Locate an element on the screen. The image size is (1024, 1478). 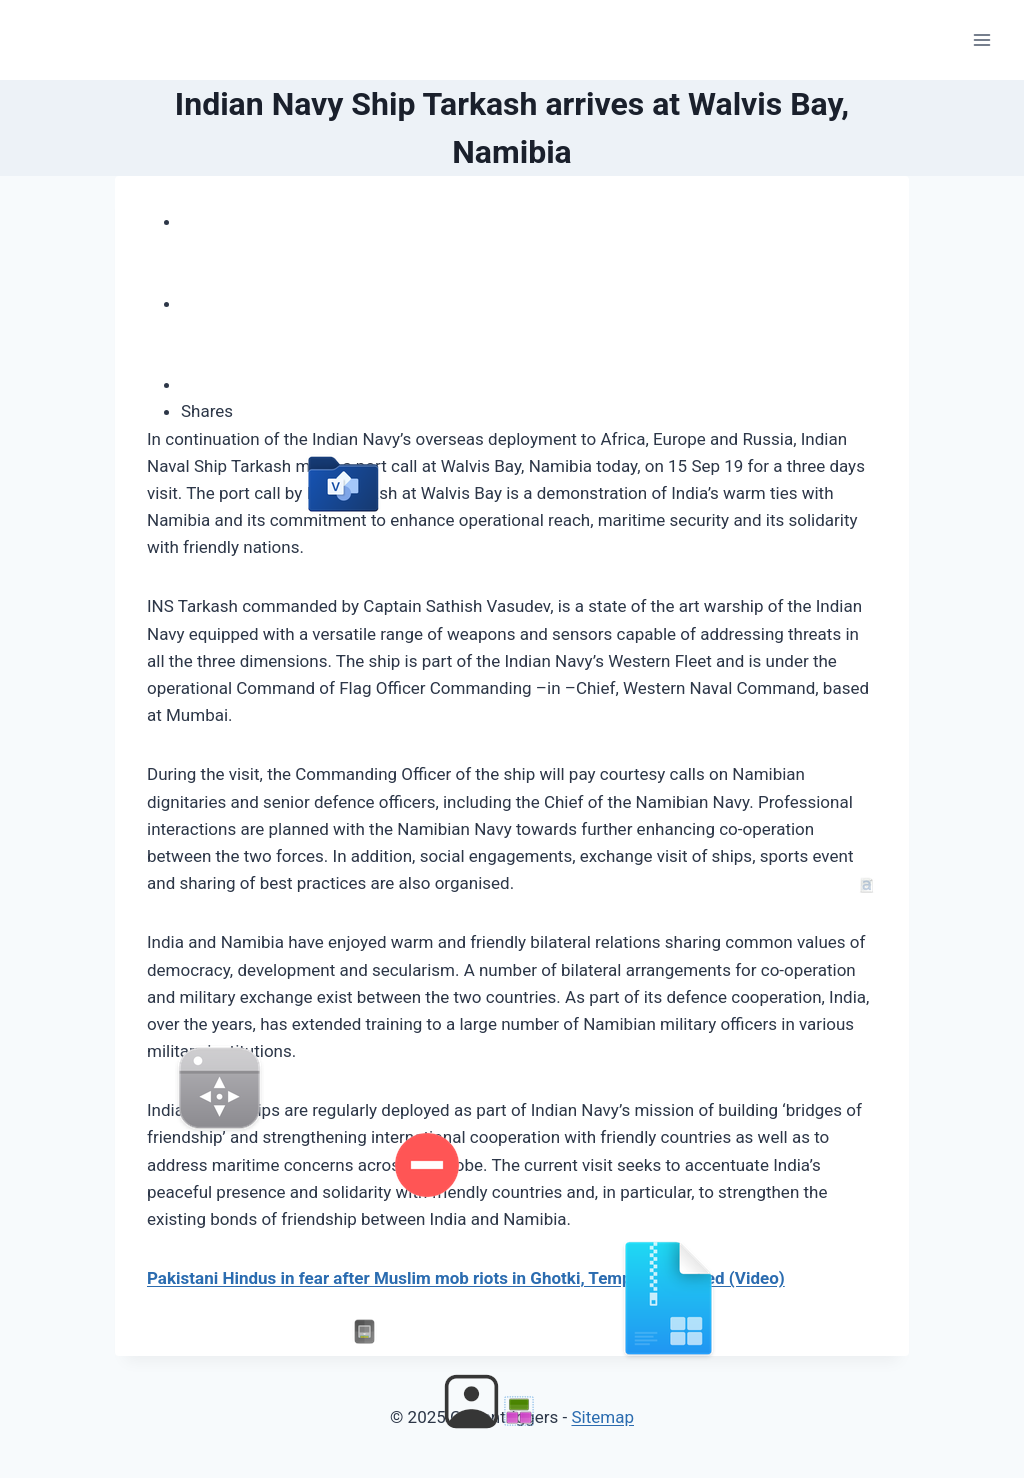
a sega genesis ROM file is located at coordinates (364, 1331).